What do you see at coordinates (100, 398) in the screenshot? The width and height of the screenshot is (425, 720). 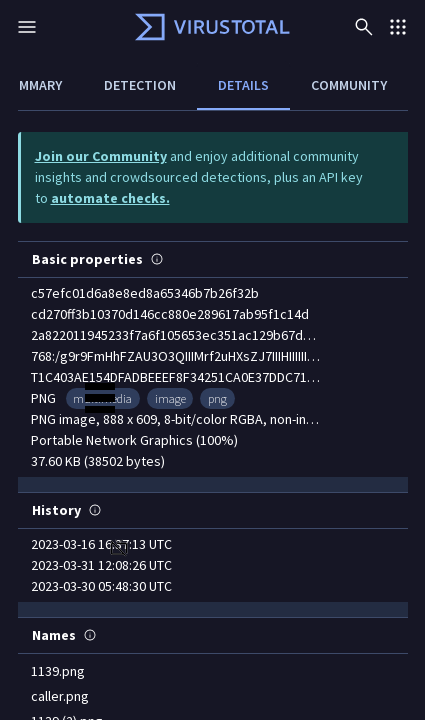 I see `view data in row format` at bounding box center [100, 398].